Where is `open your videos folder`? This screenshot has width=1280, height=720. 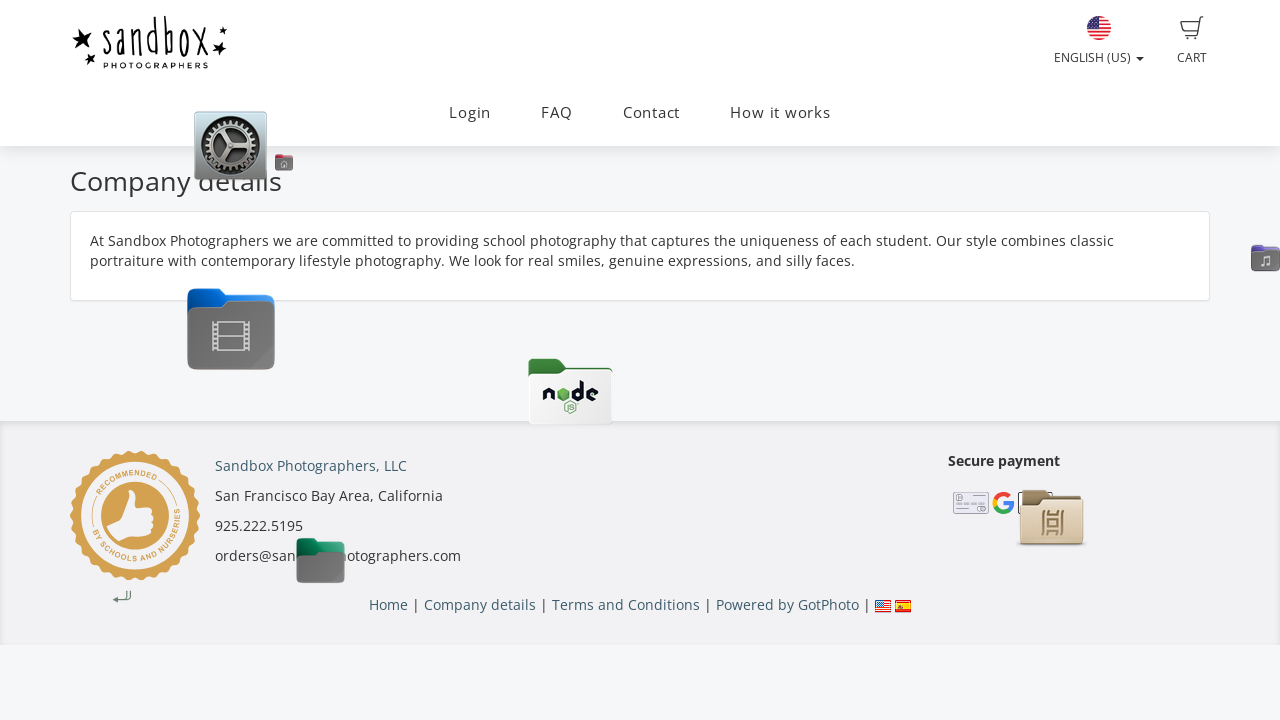 open your videos folder is located at coordinates (1051, 520).